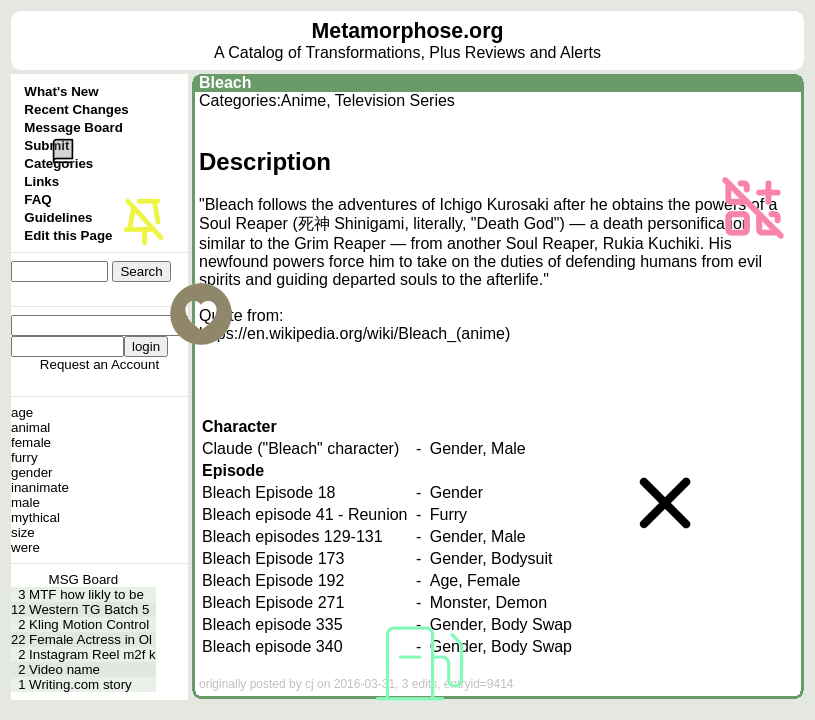 This screenshot has width=815, height=720. What do you see at coordinates (665, 503) in the screenshot?
I see `close or dismiss a dialog` at bounding box center [665, 503].